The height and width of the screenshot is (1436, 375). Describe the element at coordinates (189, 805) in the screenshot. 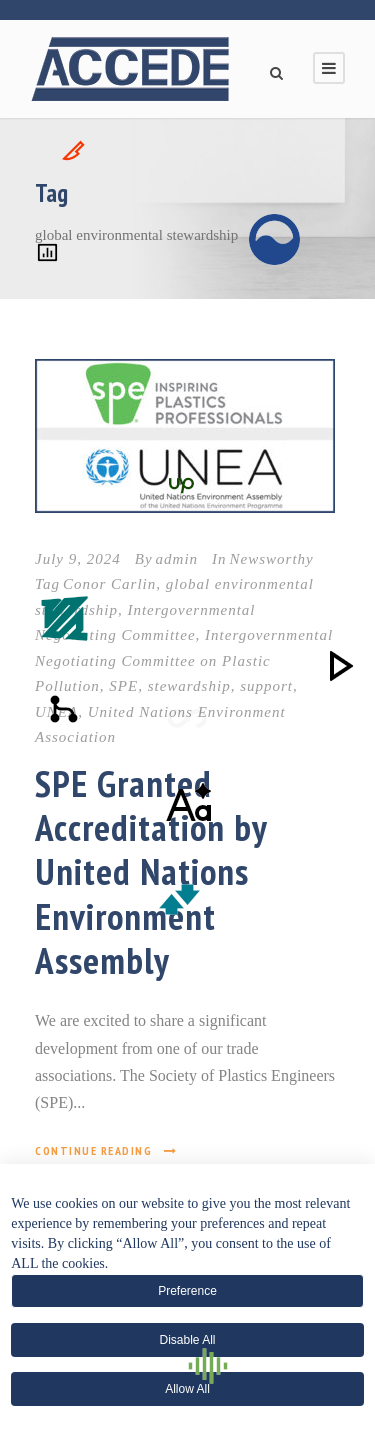

I see `adjust text size with AI assistance` at that location.